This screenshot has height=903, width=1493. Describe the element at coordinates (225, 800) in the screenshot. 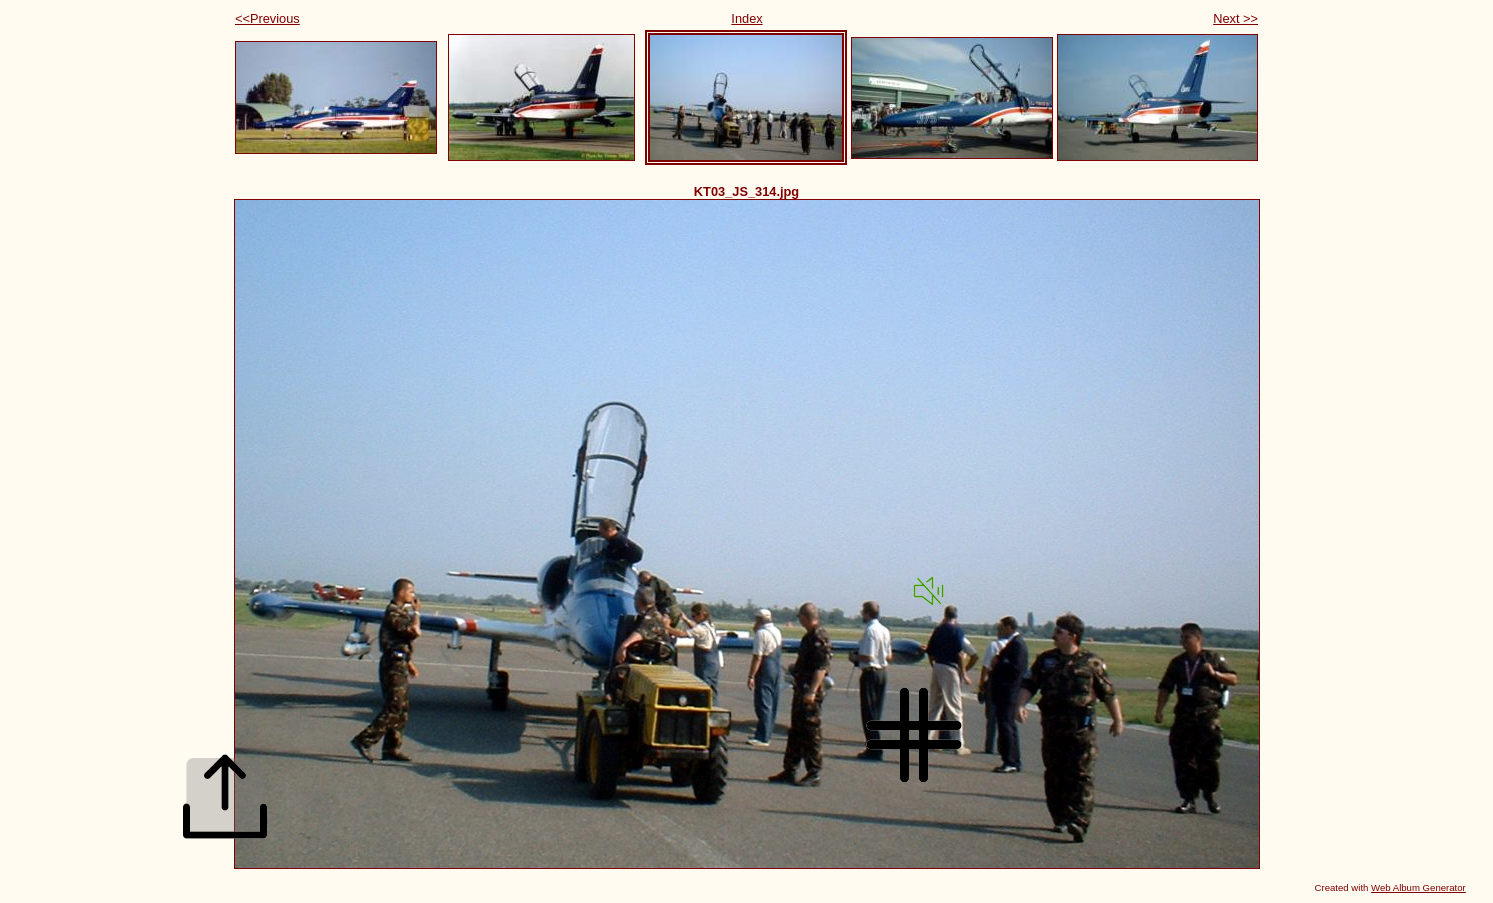

I see `upload a file or document` at that location.